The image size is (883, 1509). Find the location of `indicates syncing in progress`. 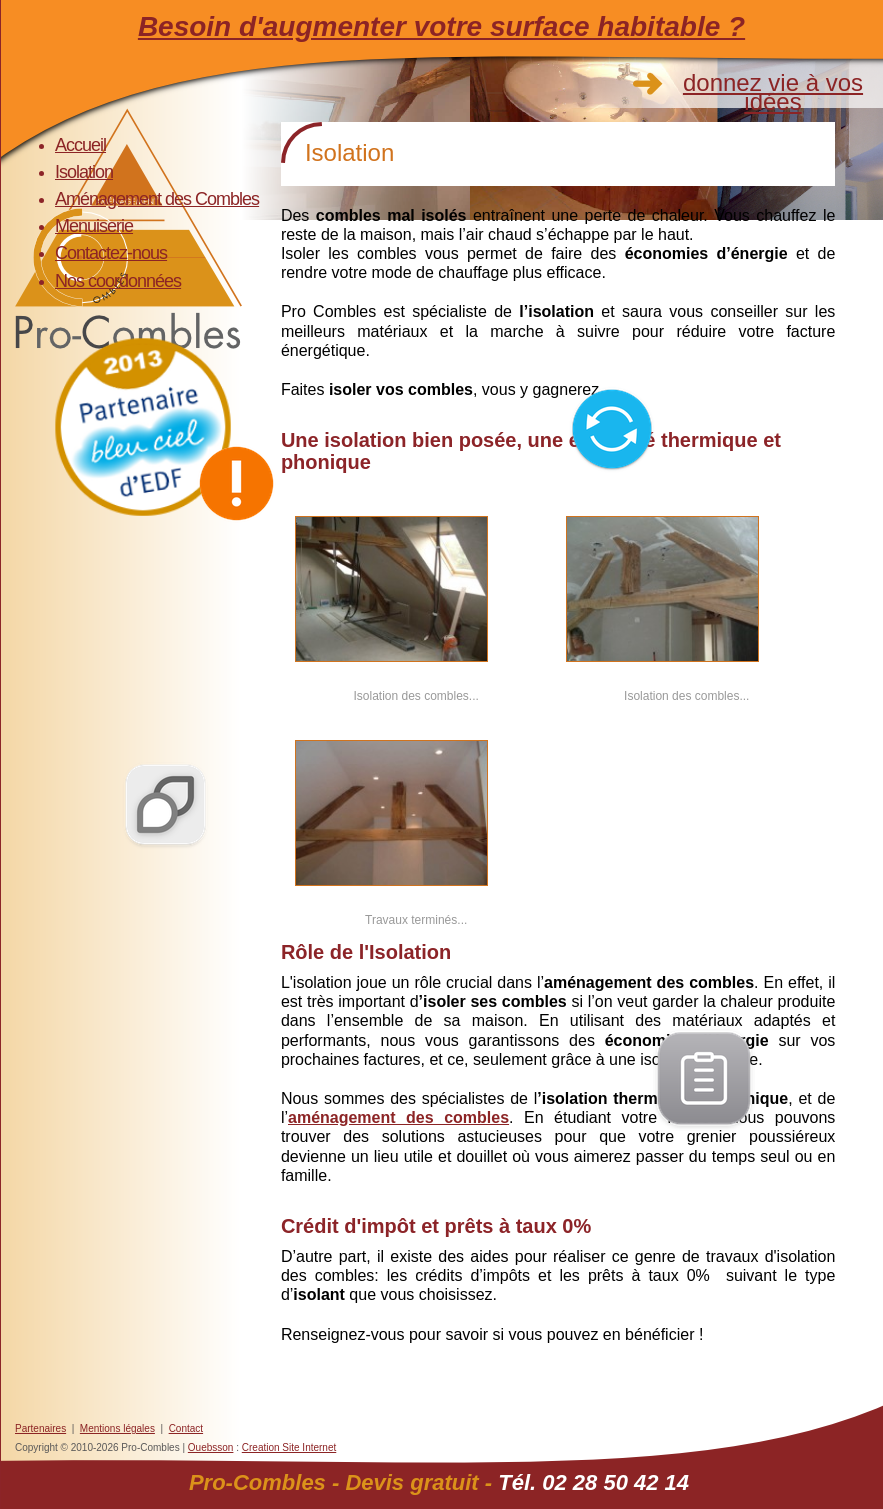

indicates syncing in progress is located at coordinates (612, 429).